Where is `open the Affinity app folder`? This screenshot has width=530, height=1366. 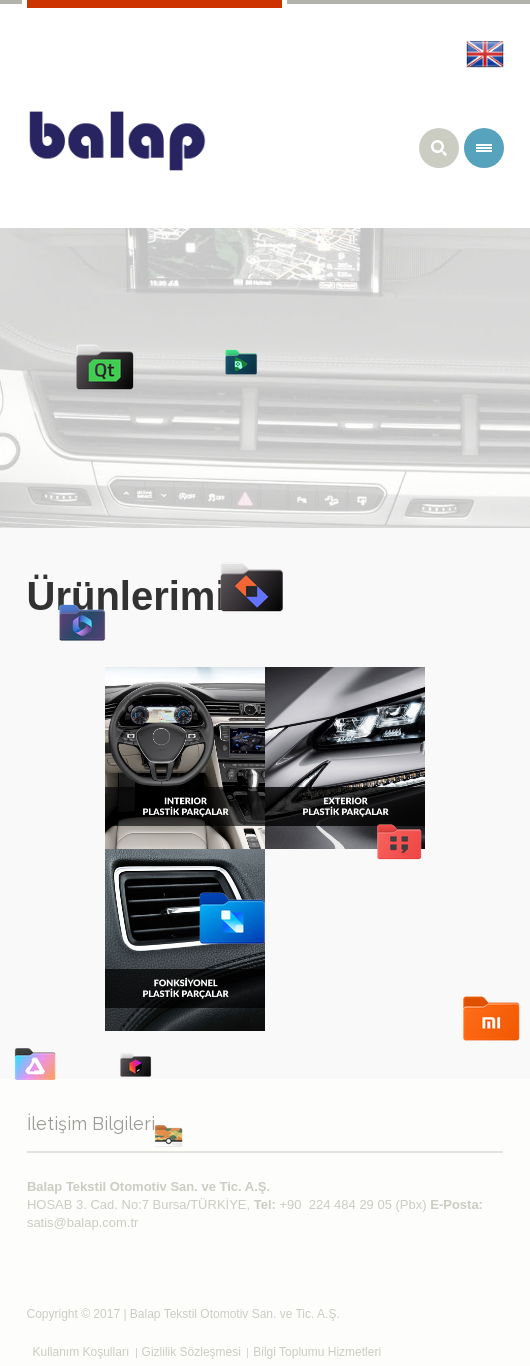
open the Affinity app folder is located at coordinates (35, 1065).